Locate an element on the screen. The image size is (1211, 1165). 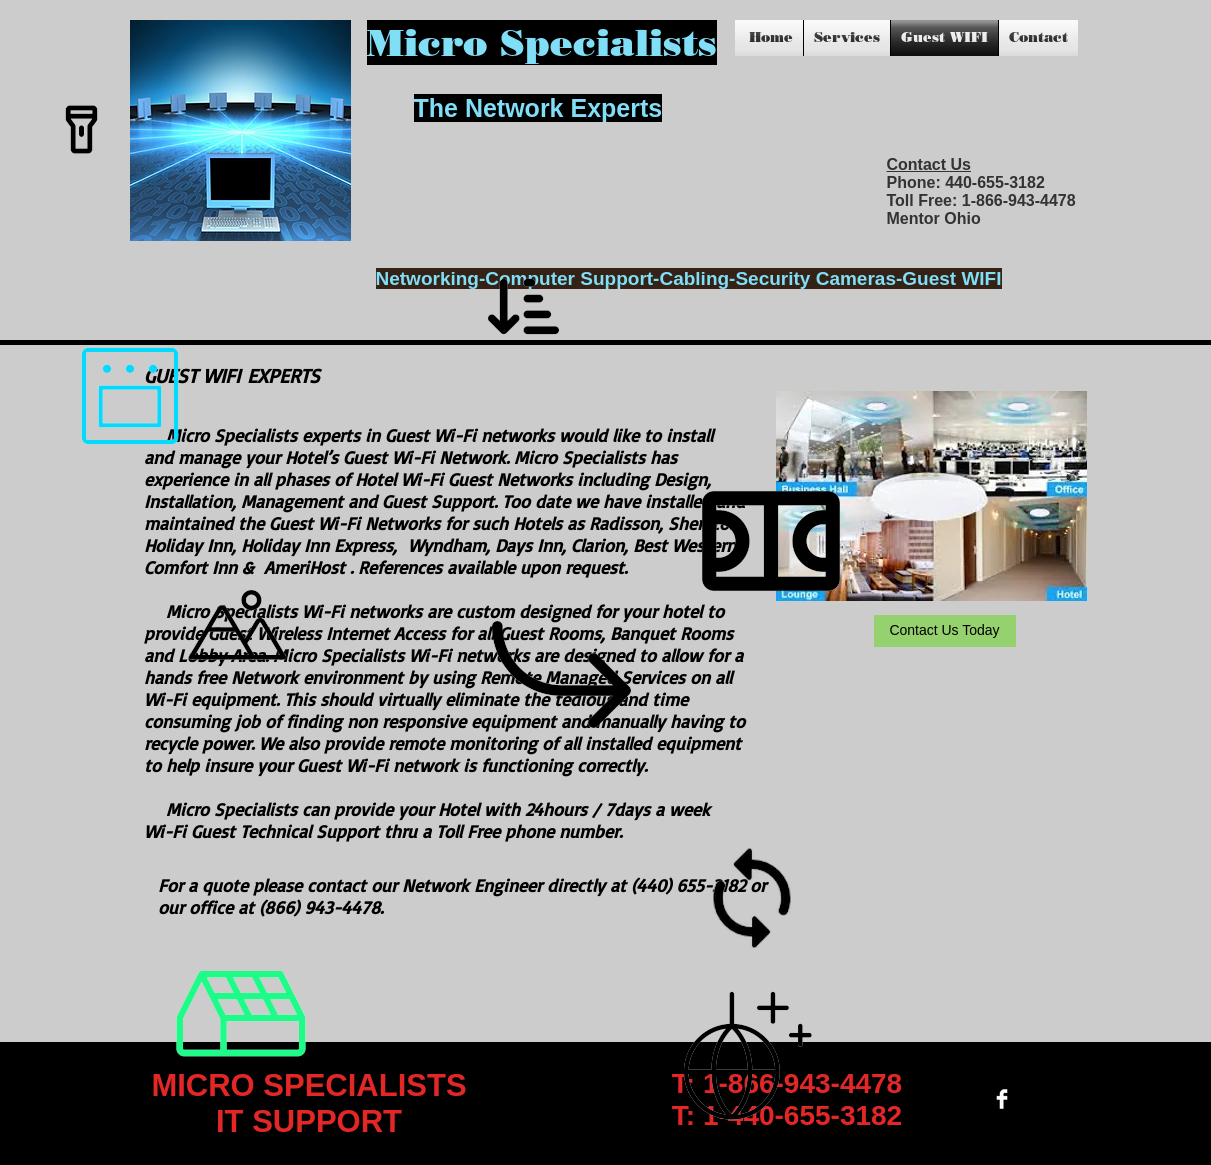
sort items from smallest to largest is located at coordinates (523, 306).